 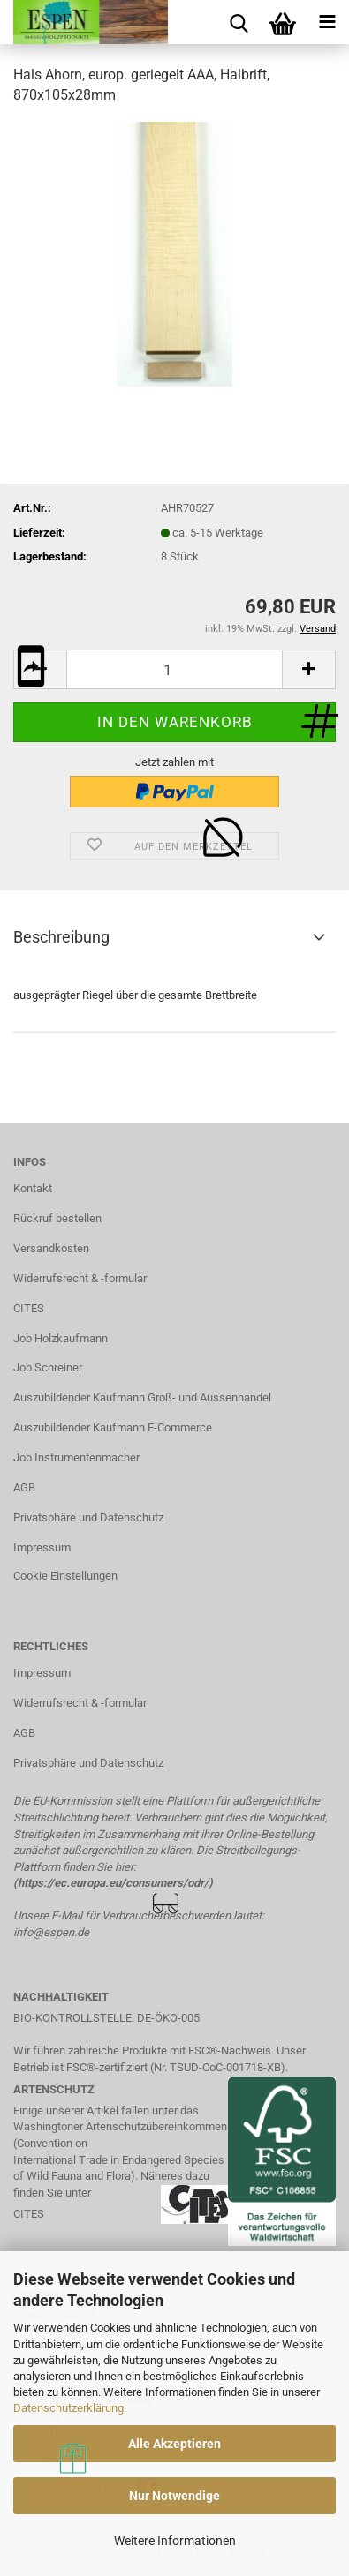 What do you see at coordinates (72, 2459) in the screenshot?
I see `view clothing or apparel items` at bounding box center [72, 2459].